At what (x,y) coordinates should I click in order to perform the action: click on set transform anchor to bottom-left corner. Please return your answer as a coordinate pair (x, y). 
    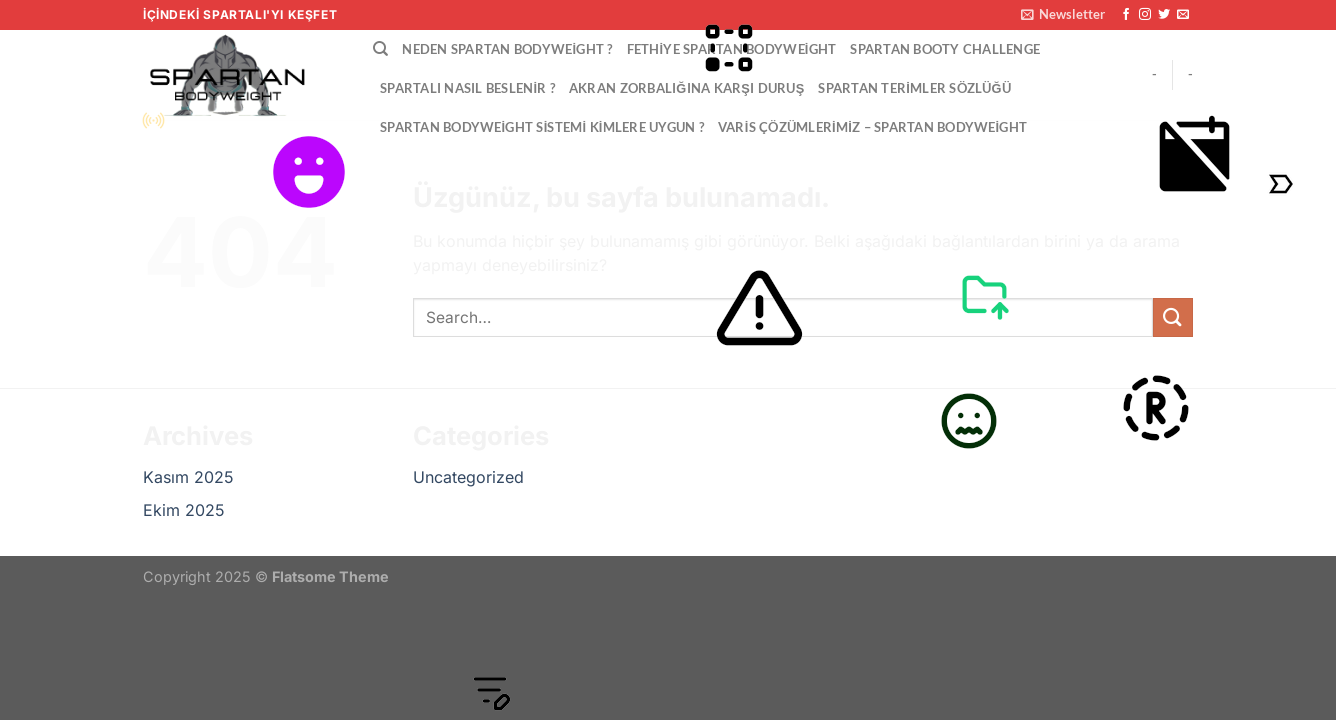
    Looking at the image, I should click on (729, 48).